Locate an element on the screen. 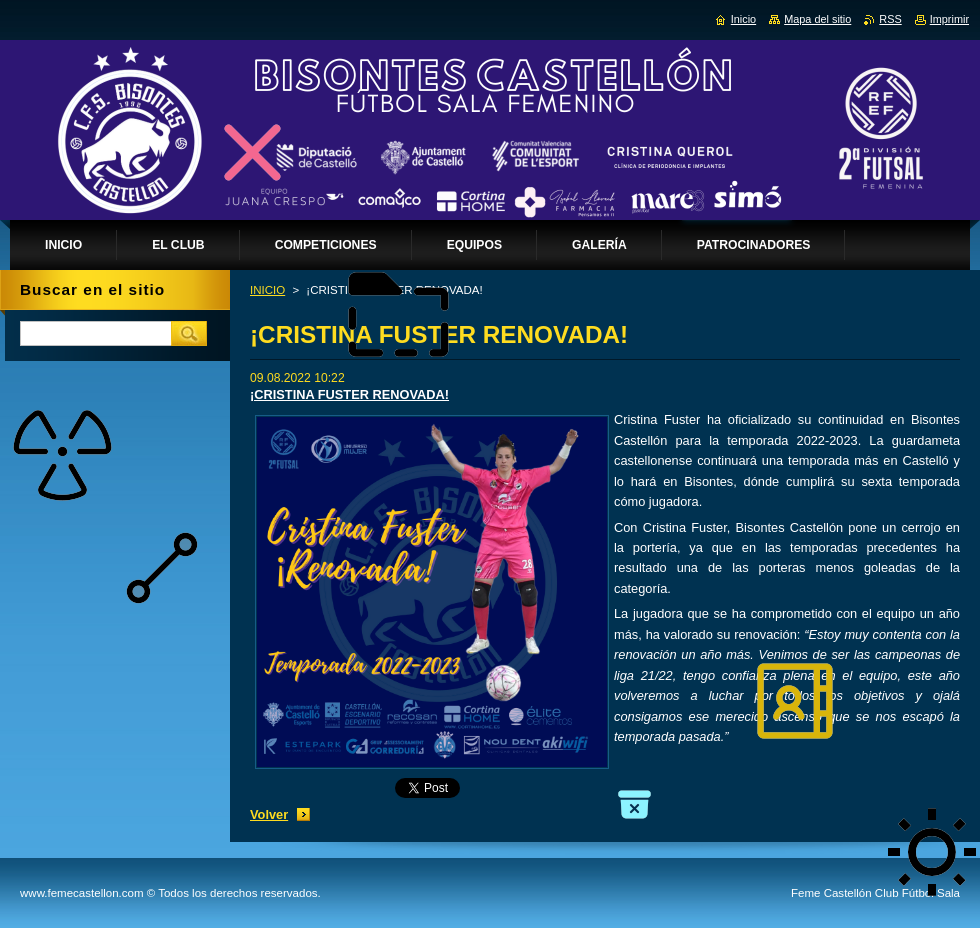 This screenshot has height=928, width=980. open contacts or address book is located at coordinates (795, 701).